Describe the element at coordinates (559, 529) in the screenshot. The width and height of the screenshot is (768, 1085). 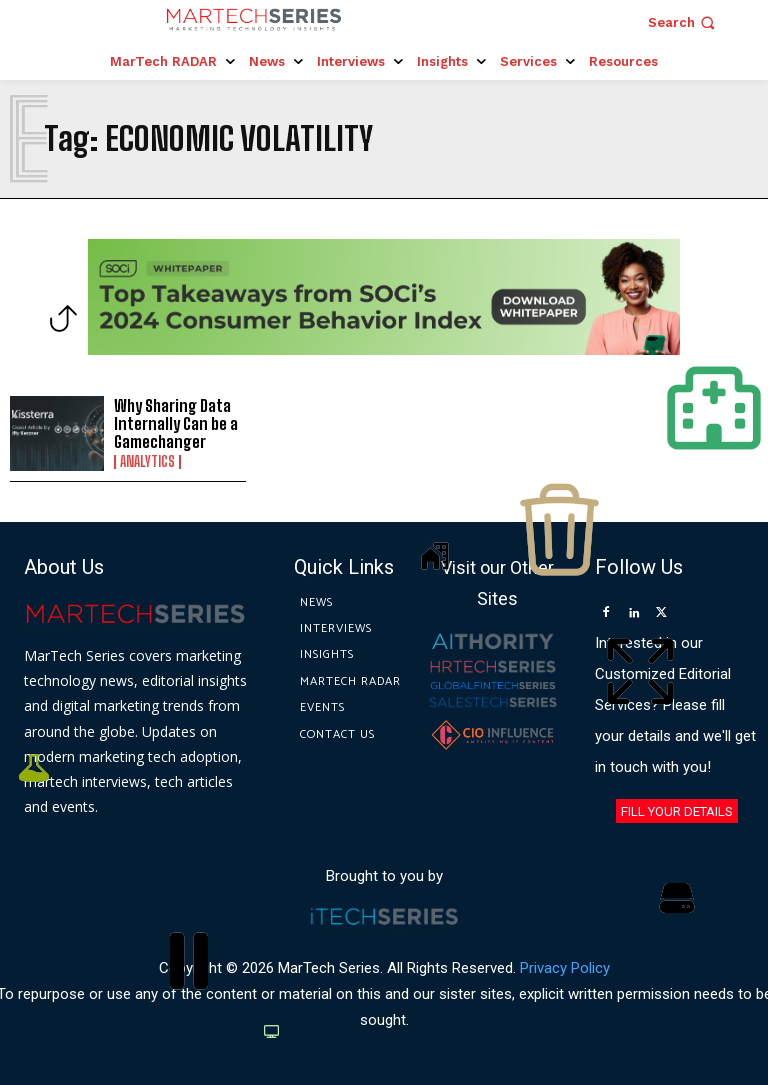
I see `delete selected item` at that location.